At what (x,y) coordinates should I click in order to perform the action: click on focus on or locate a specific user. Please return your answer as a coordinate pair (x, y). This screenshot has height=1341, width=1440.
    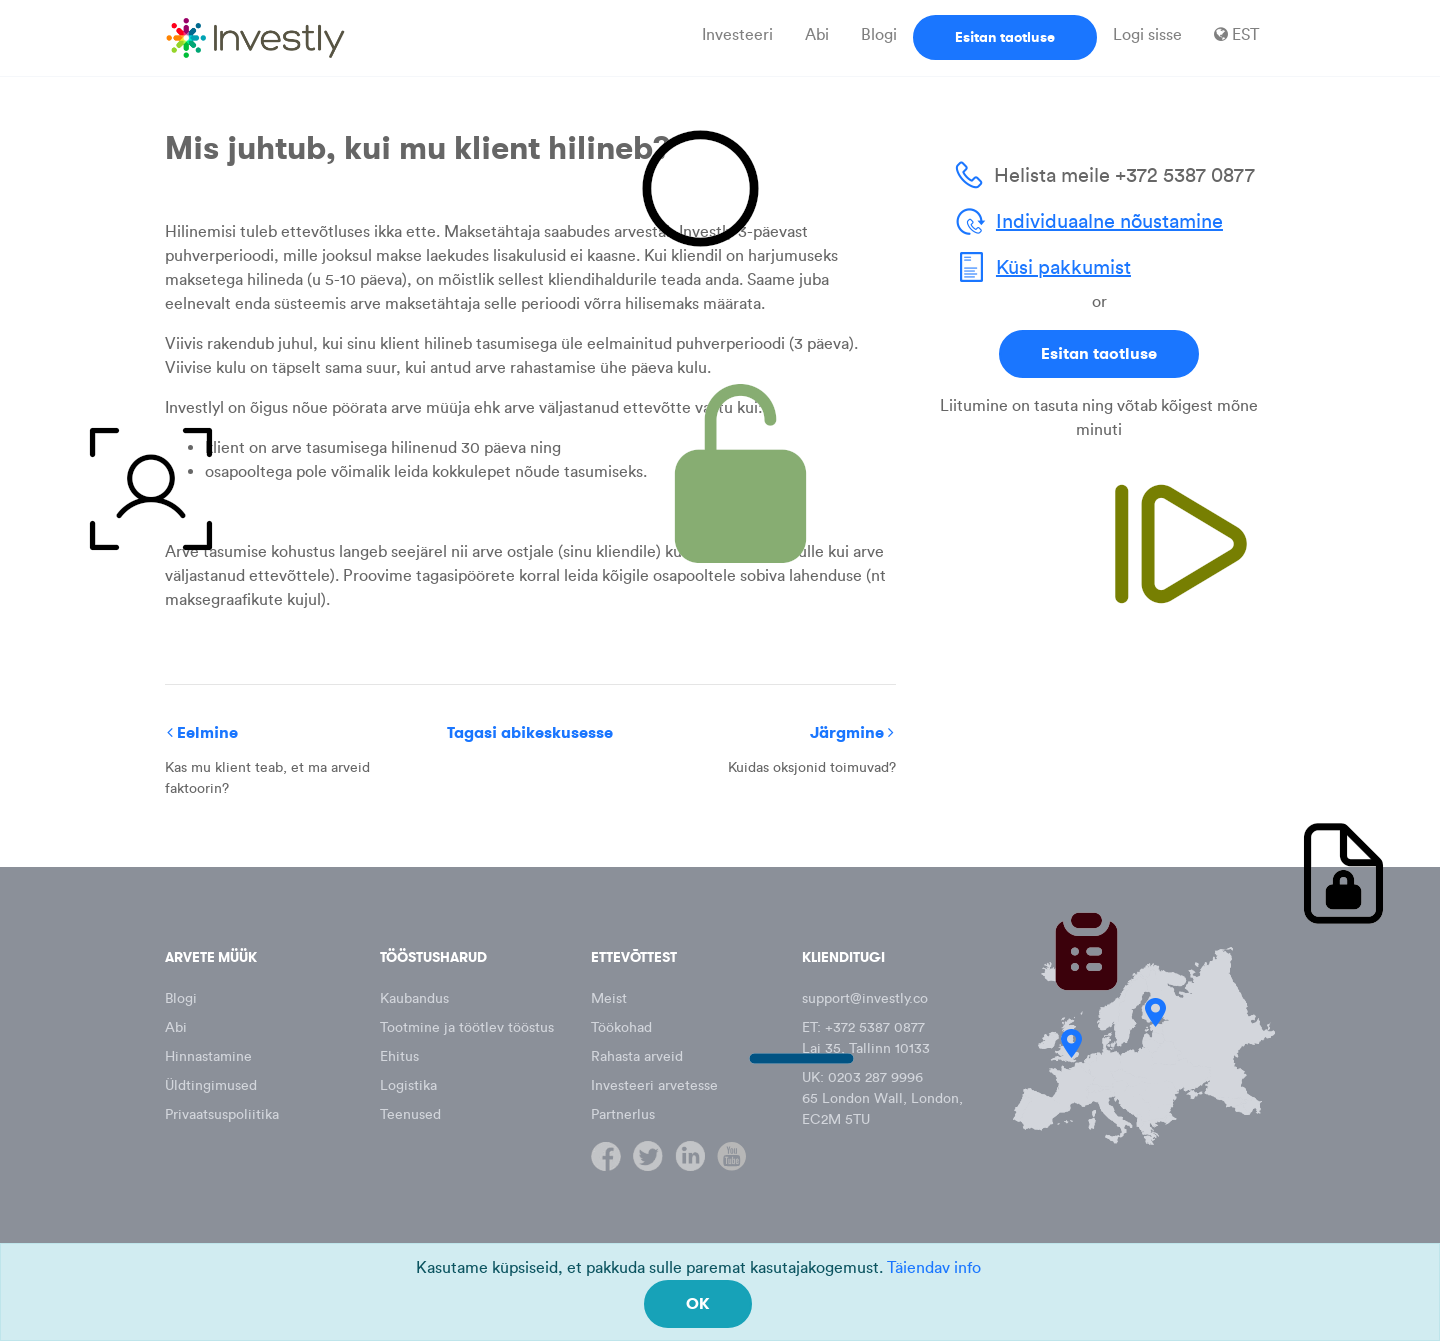
    Looking at the image, I should click on (151, 489).